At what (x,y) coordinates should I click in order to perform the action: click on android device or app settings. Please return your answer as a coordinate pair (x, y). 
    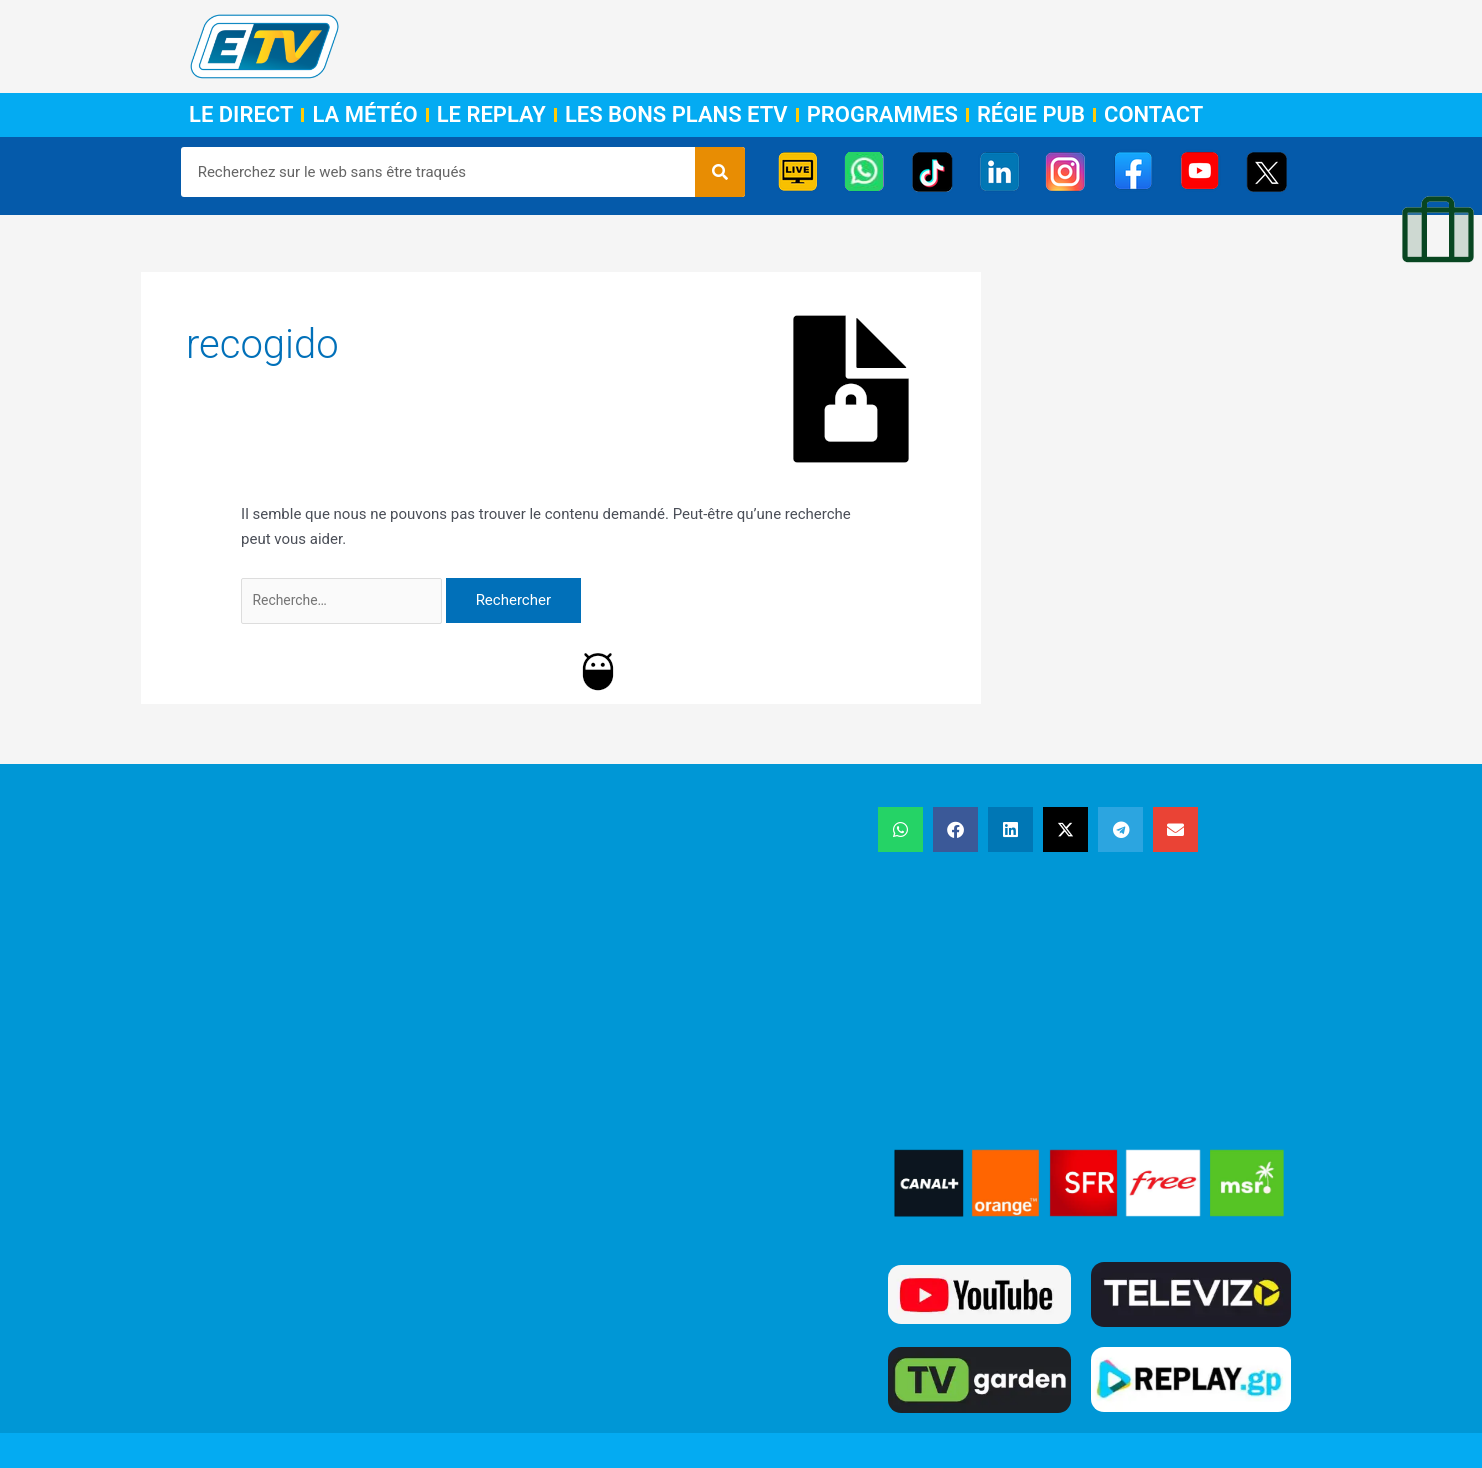
    Looking at the image, I should click on (598, 671).